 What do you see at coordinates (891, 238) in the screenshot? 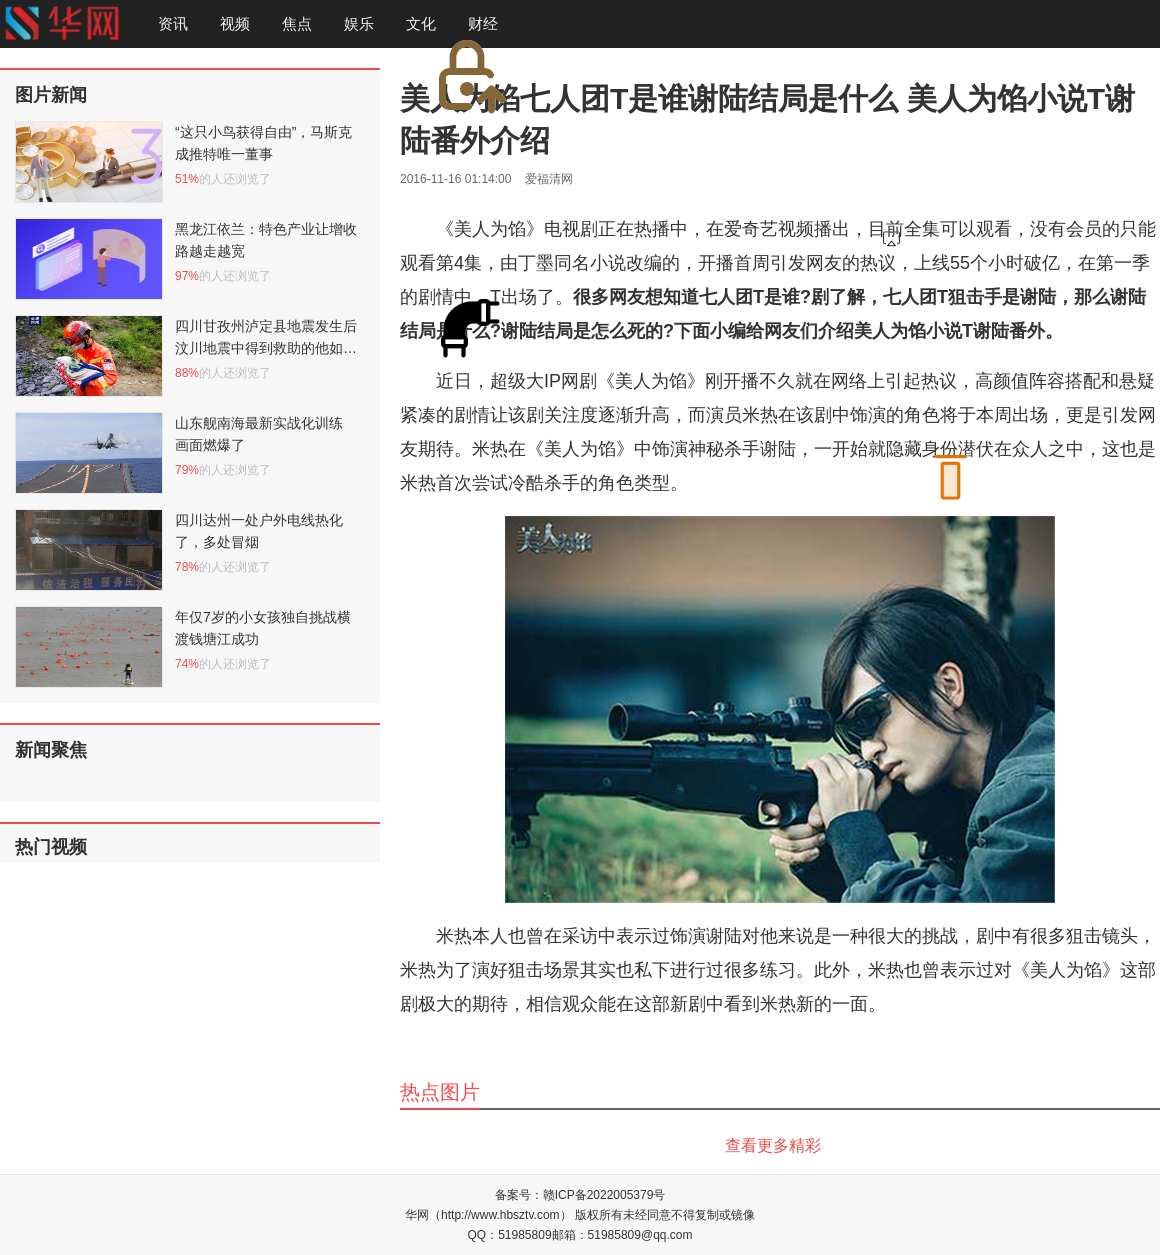
I see `stream content to an external display` at bounding box center [891, 238].